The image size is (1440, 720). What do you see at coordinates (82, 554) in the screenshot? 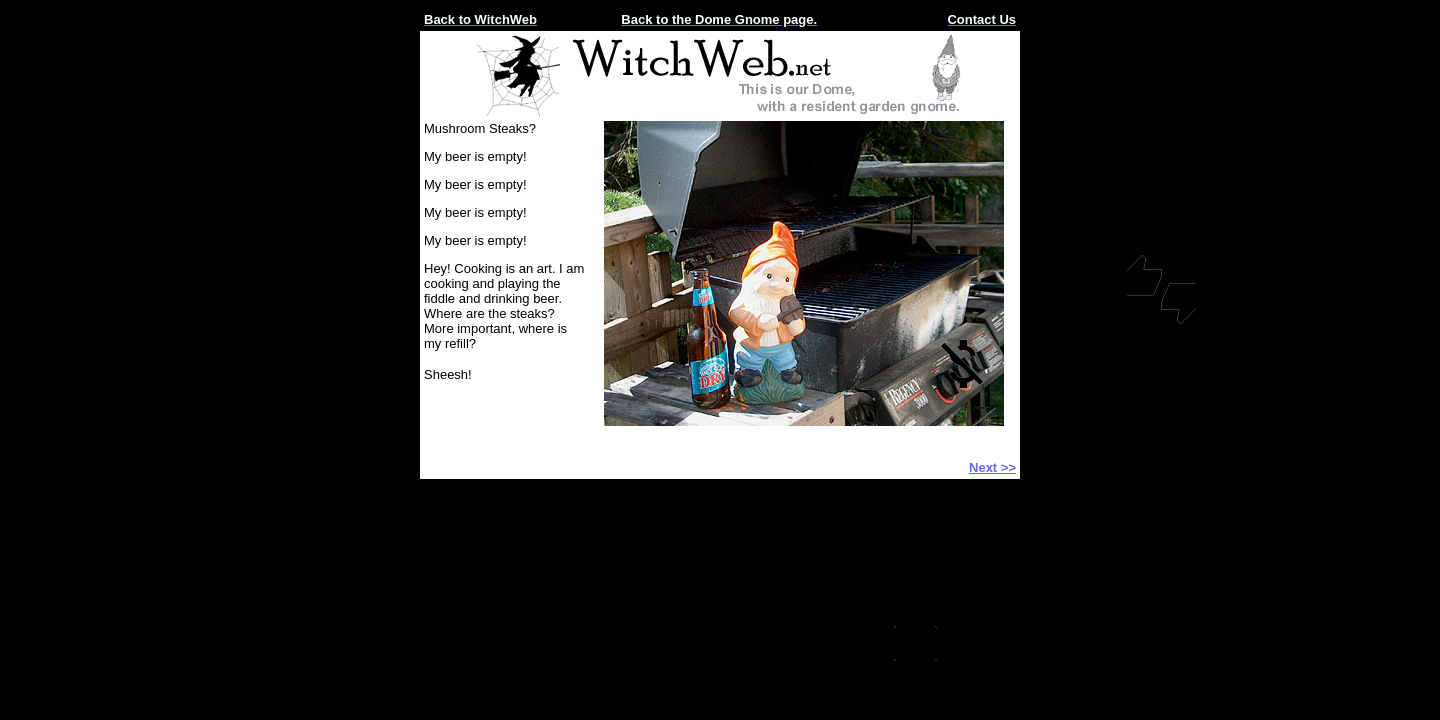
I see `apply a gradient effect to an image` at bounding box center [82, 554].